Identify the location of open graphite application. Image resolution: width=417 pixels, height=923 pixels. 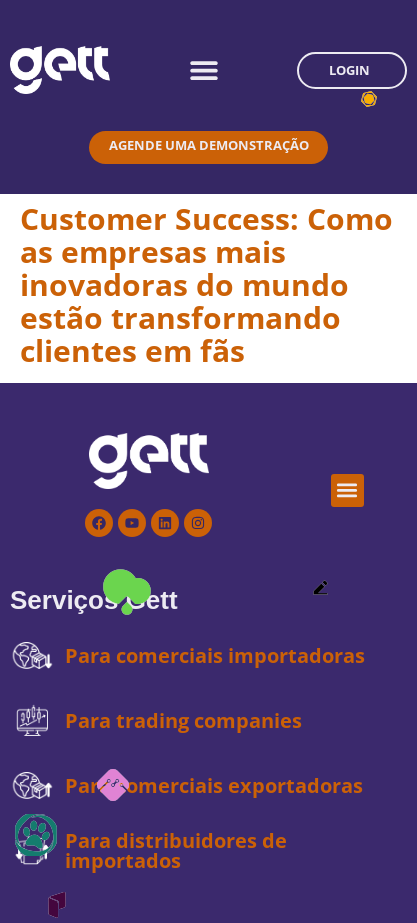
(369, 99).